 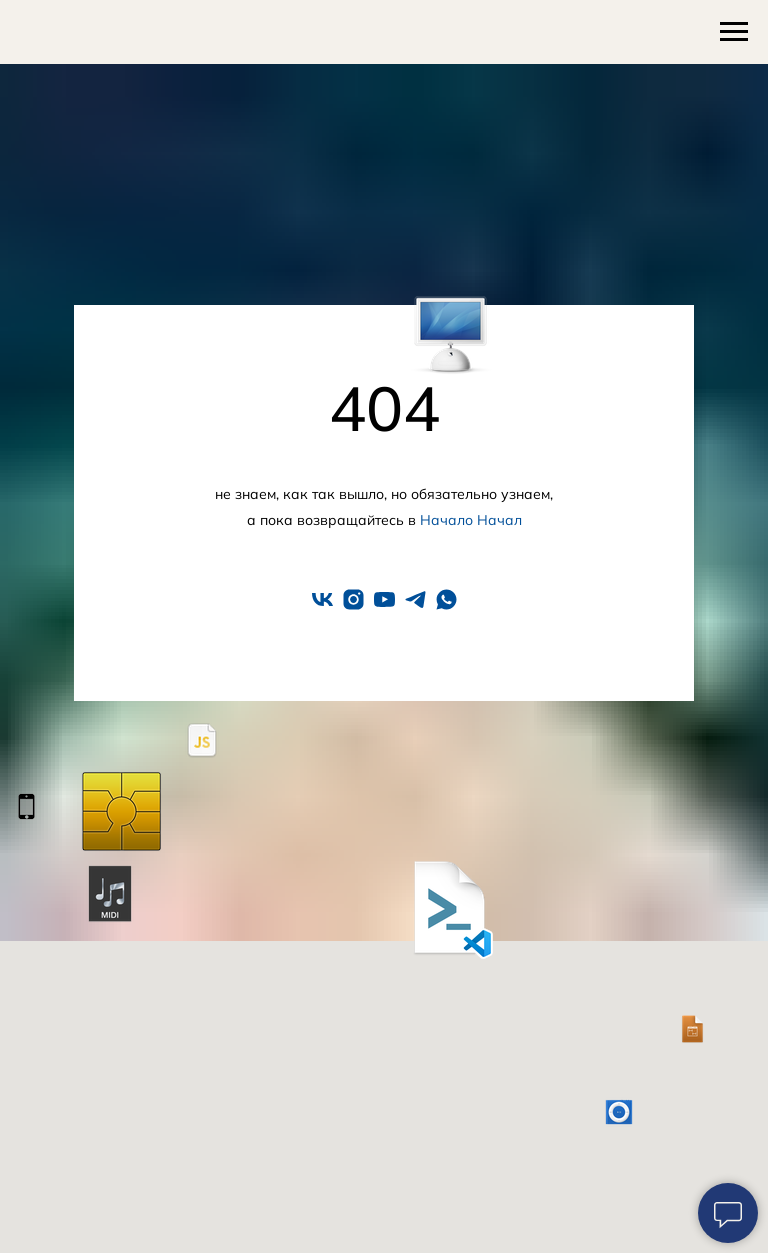 What do you see at coordinates (449, 909) in the screenshot?
I see `open a PowerShell script file in Visual Studio Code` at bounding box center [449, 909].